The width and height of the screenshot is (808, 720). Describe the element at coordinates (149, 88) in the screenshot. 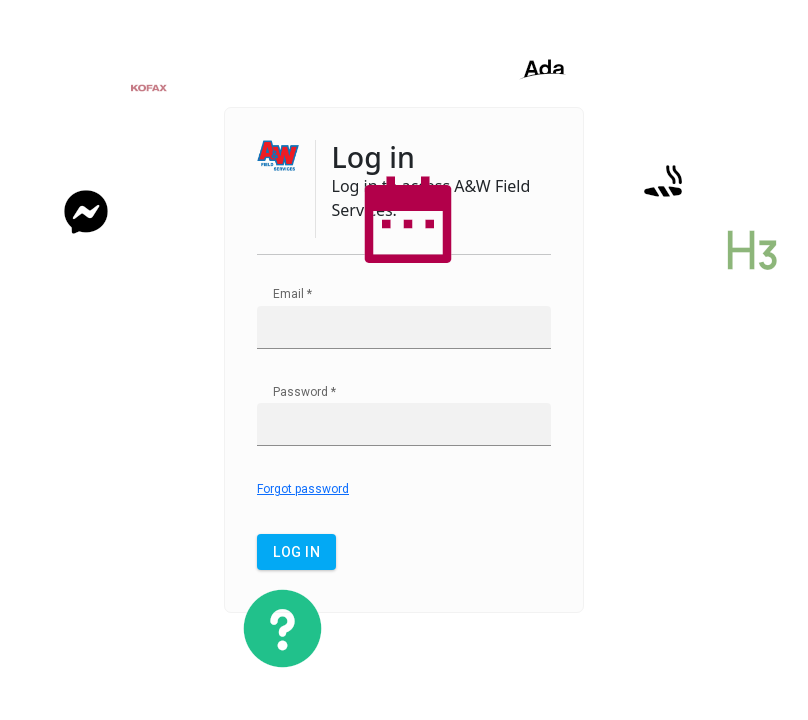

I see `Kofax company logo` at that location.